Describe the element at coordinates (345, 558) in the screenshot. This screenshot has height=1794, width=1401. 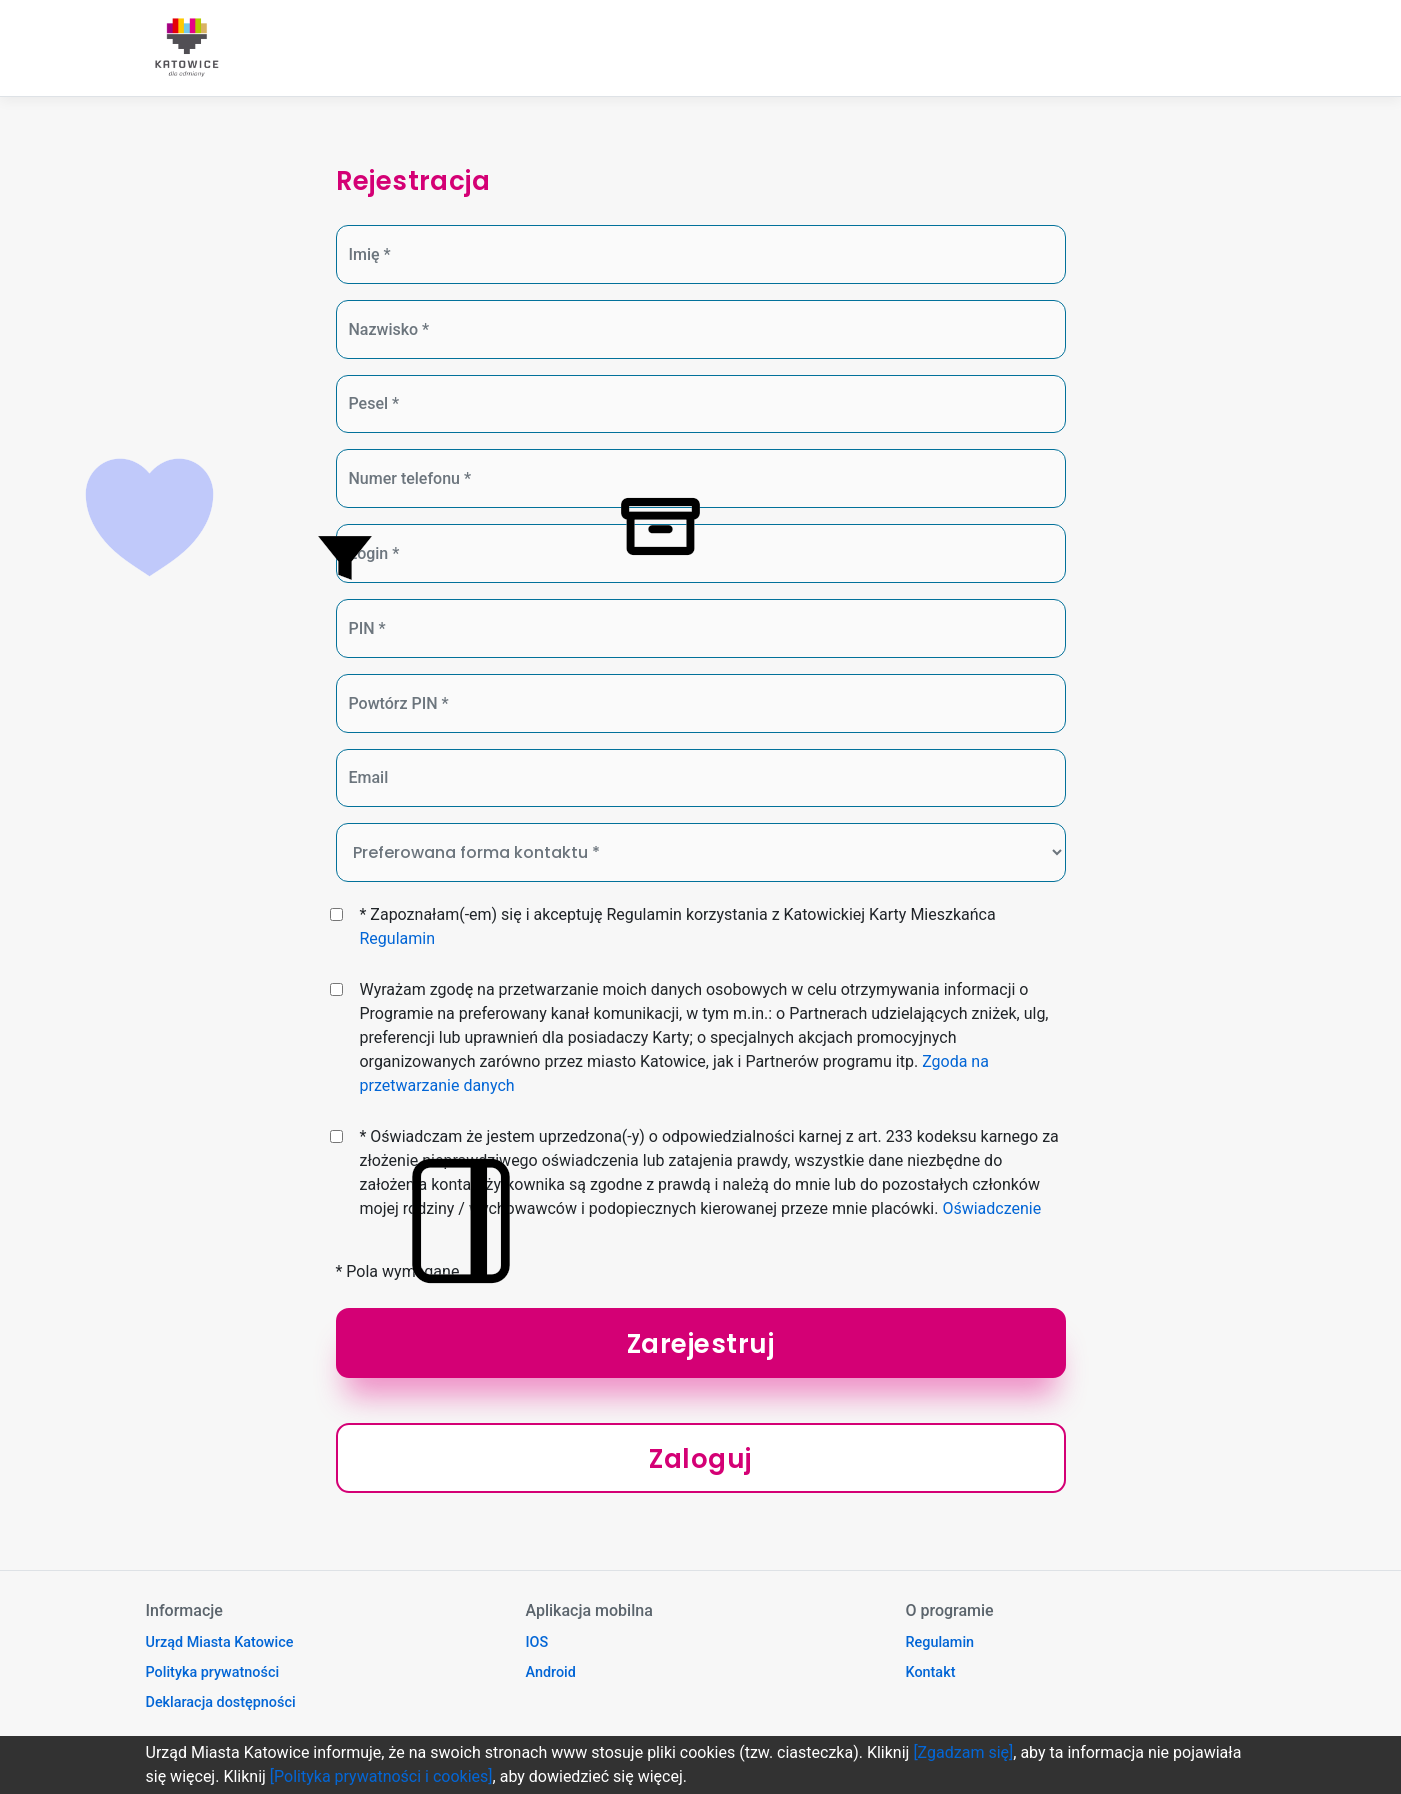
I see `filter or sort content` at that location.